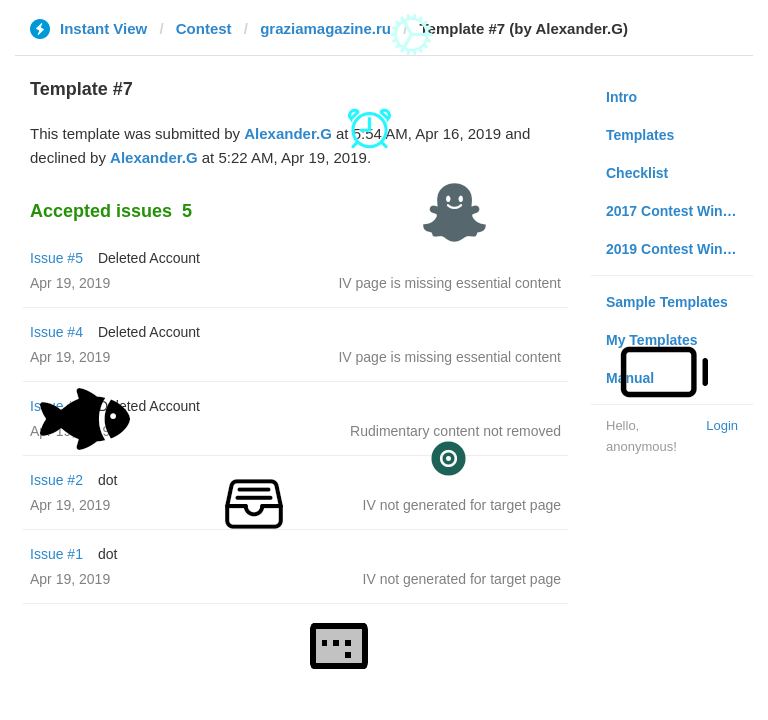 The image size is (768, 720). Describe the element at coordinates (339, 646) in the screenshot. I see `adjust image aspect ratio settings` at that location.